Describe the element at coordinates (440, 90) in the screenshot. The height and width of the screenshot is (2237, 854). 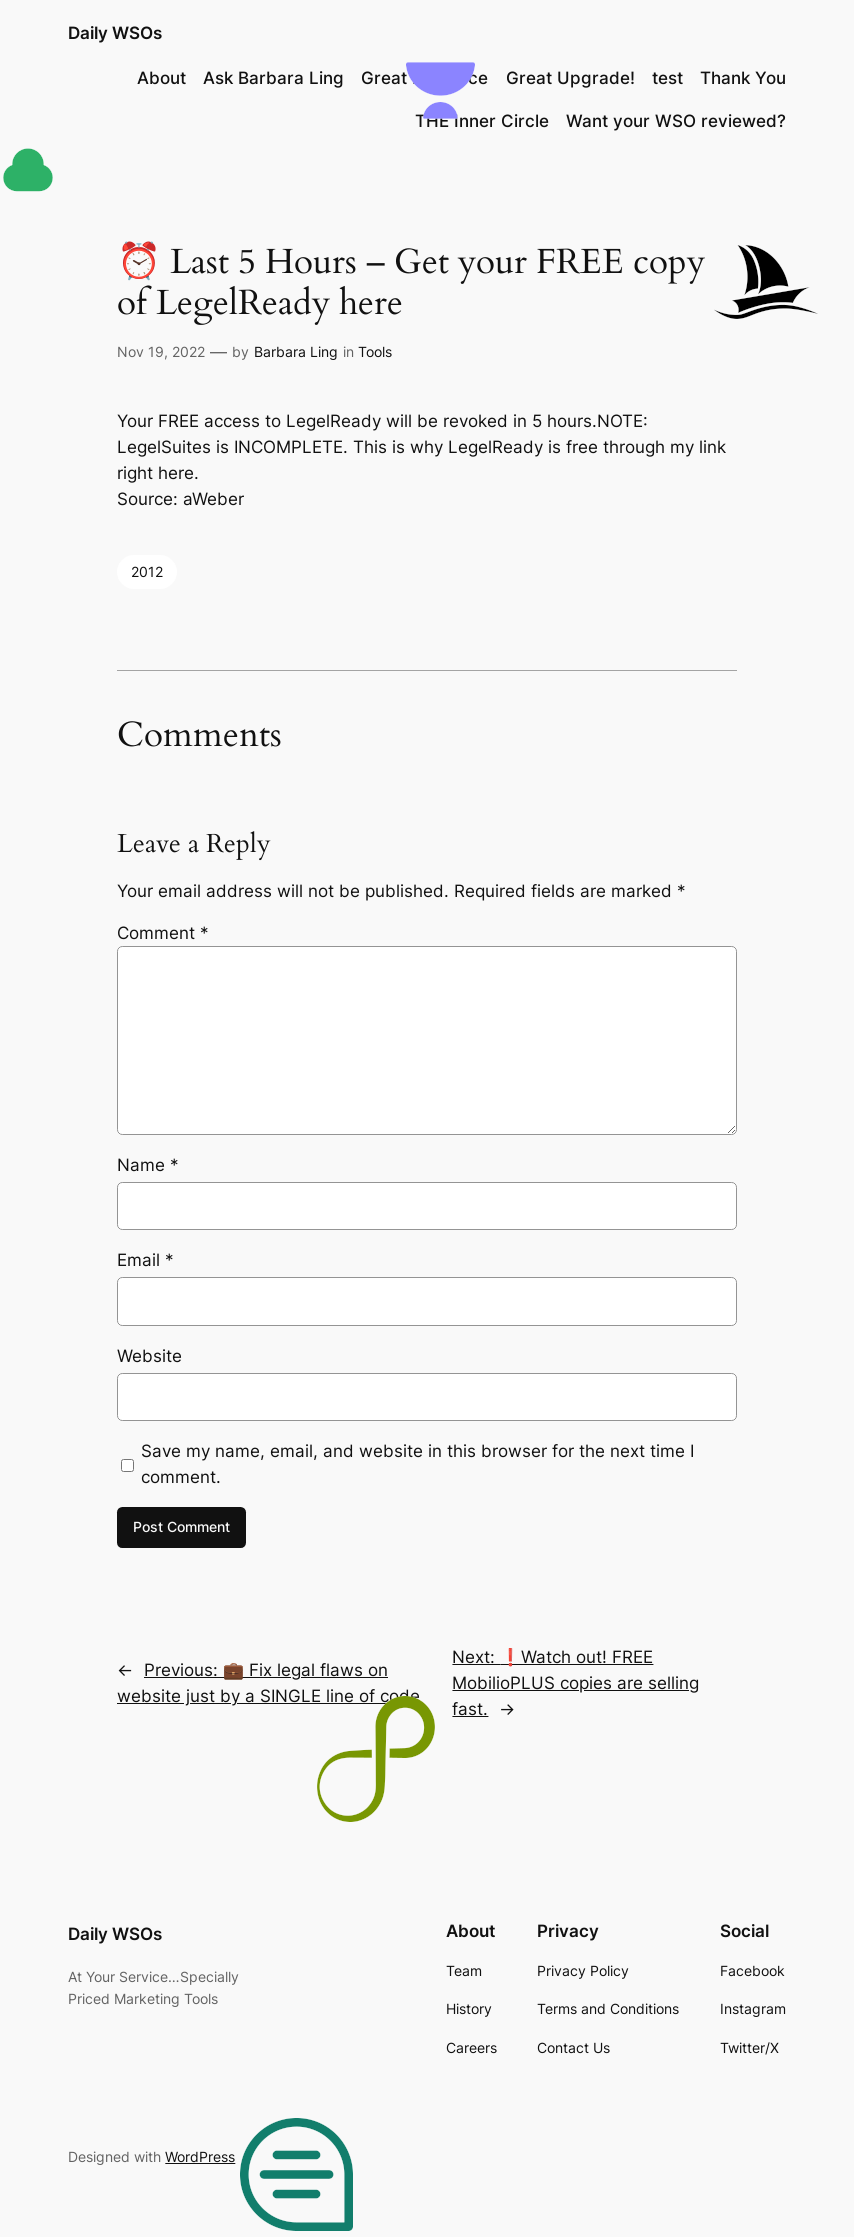
I see `open the unacademy learning app` at that location.